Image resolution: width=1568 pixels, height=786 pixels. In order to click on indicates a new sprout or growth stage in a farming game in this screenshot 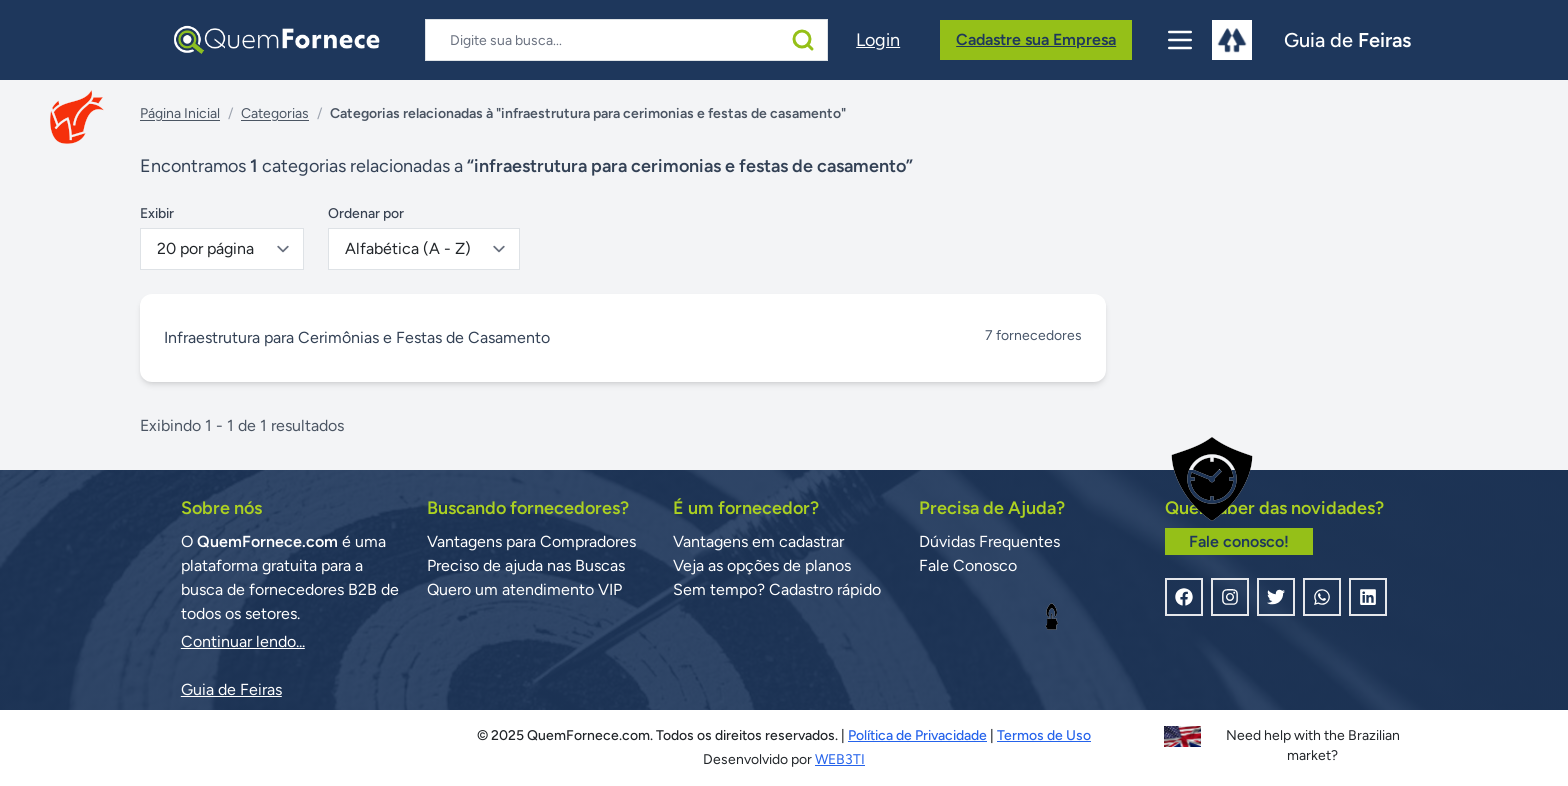, I will do `click(77, 117)`.